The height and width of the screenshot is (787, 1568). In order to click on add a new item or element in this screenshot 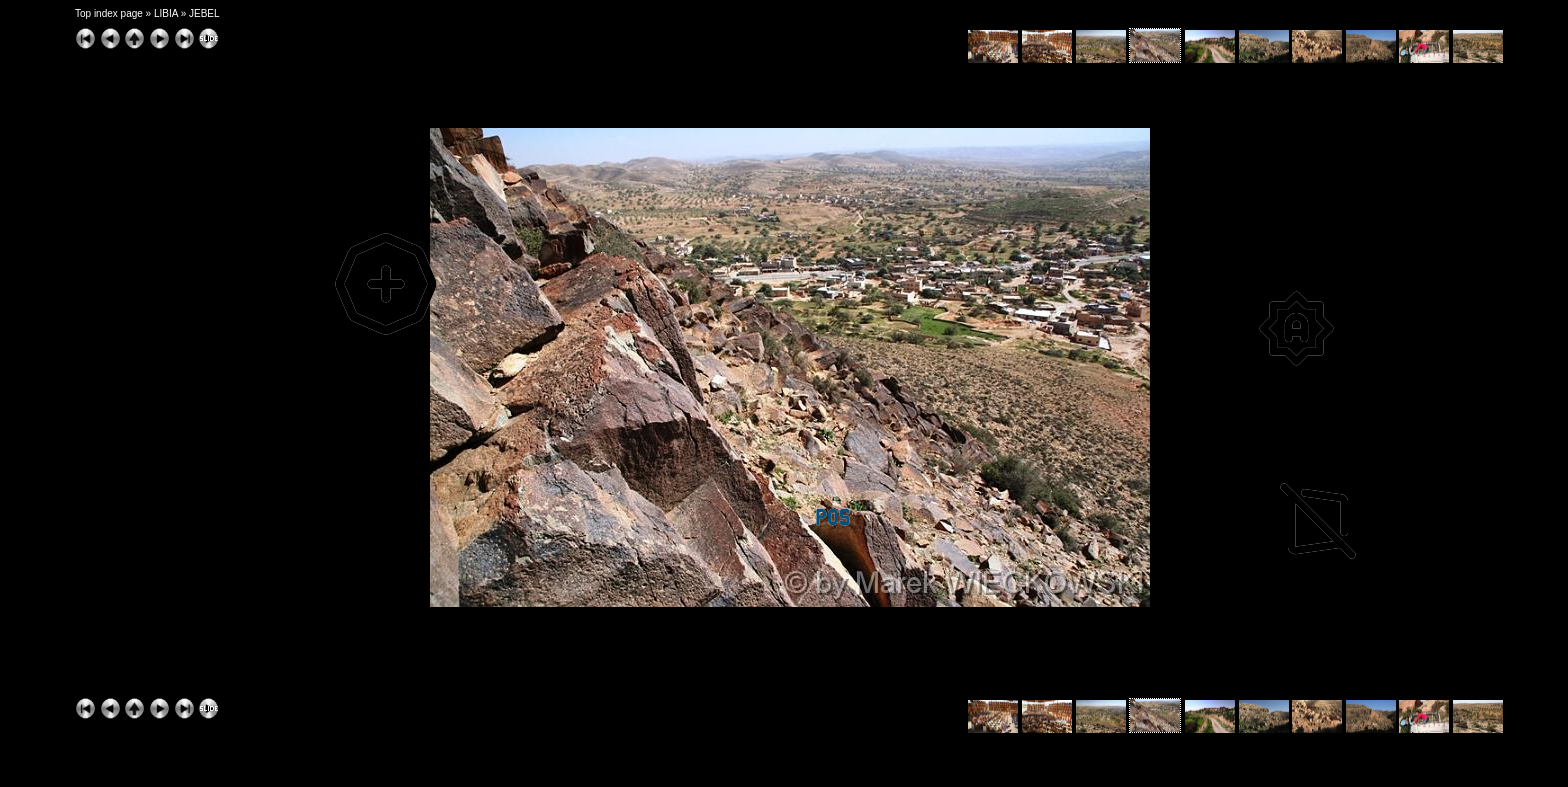, I will do `click(386, 284)`.